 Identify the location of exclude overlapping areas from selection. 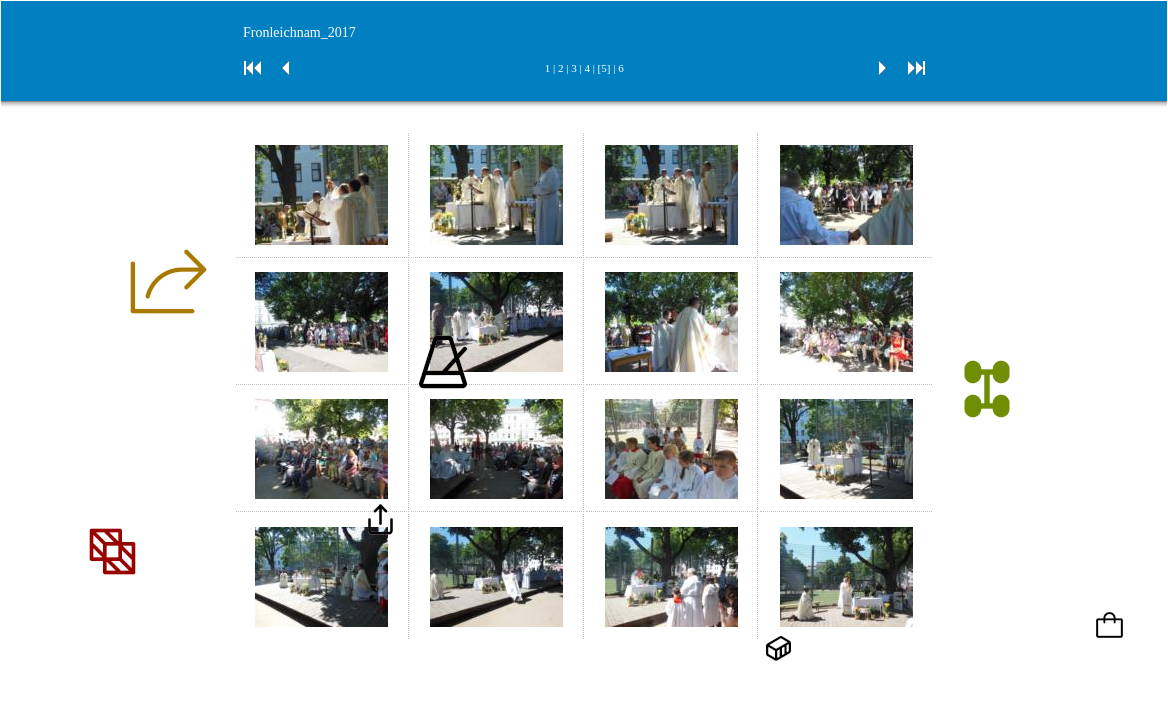
(112, 551).